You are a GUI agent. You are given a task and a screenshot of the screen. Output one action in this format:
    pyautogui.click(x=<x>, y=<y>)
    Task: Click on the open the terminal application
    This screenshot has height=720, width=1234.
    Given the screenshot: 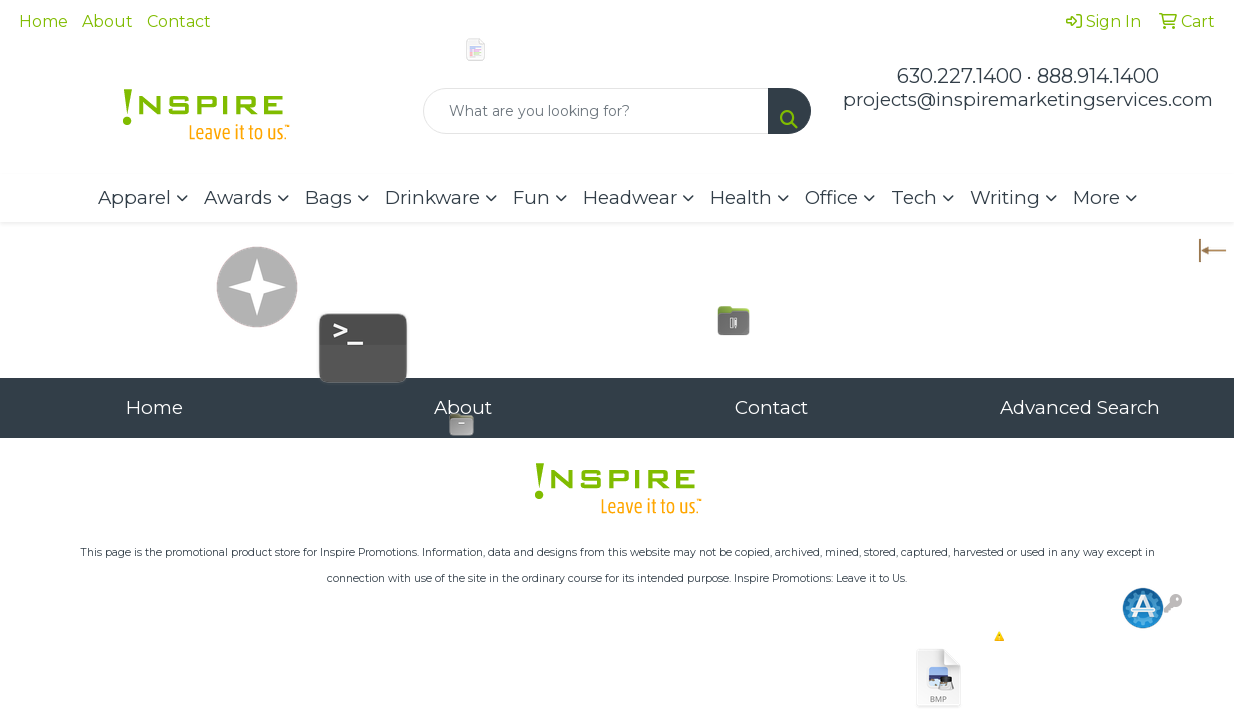 What is the action you would take?
    pyautogui.click(x=363, y=348)
    